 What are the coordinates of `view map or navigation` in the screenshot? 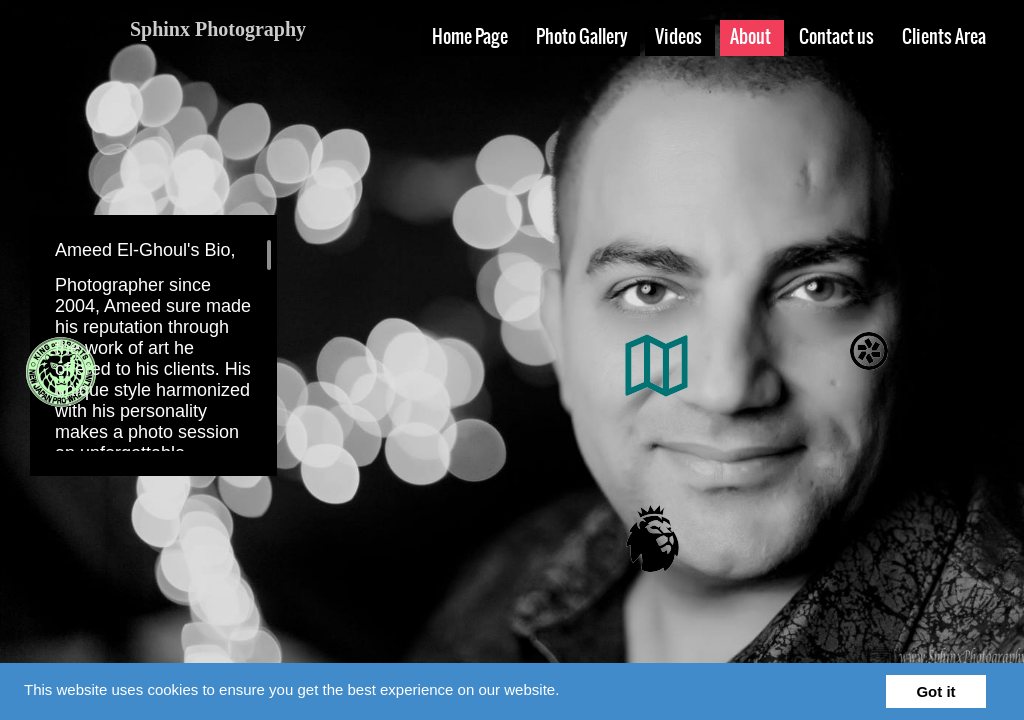 It's located at (656, 365).